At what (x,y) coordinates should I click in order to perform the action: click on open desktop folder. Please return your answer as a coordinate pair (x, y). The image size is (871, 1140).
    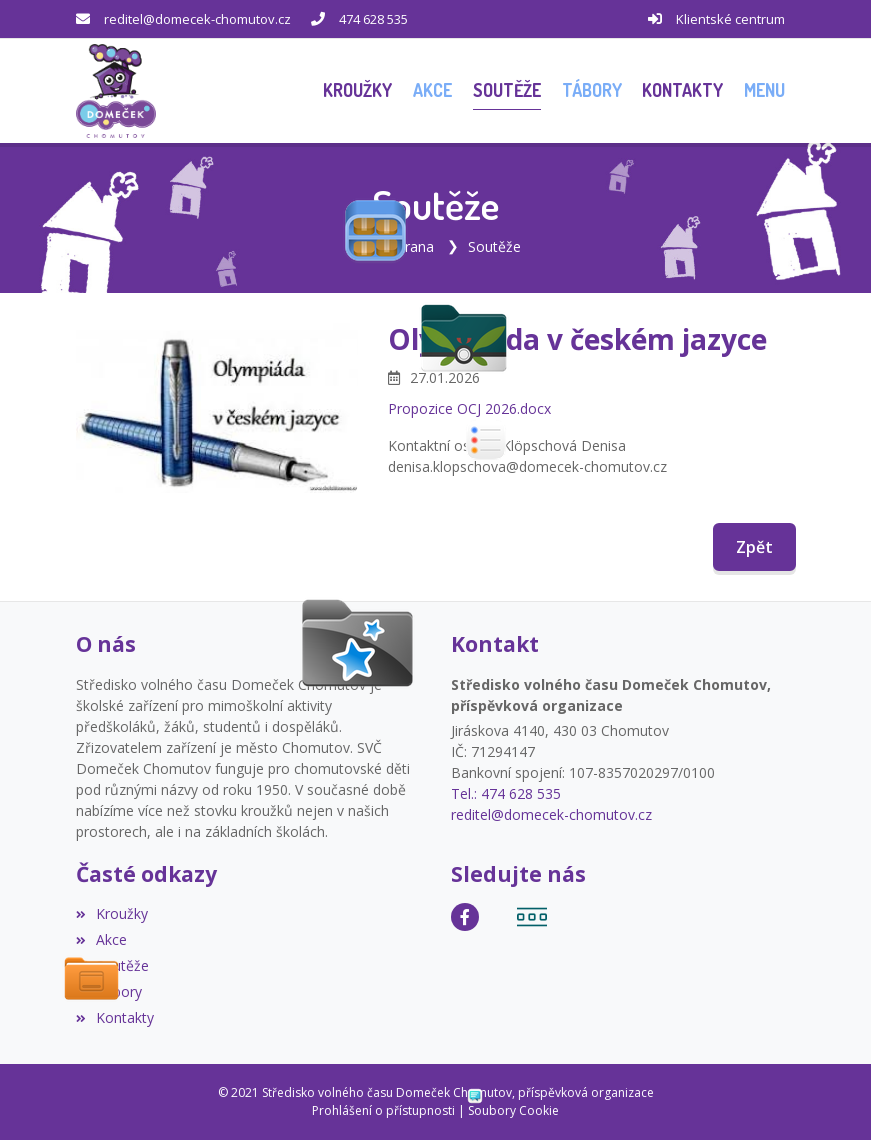
    Looking at the image, I should click on (91, 978).